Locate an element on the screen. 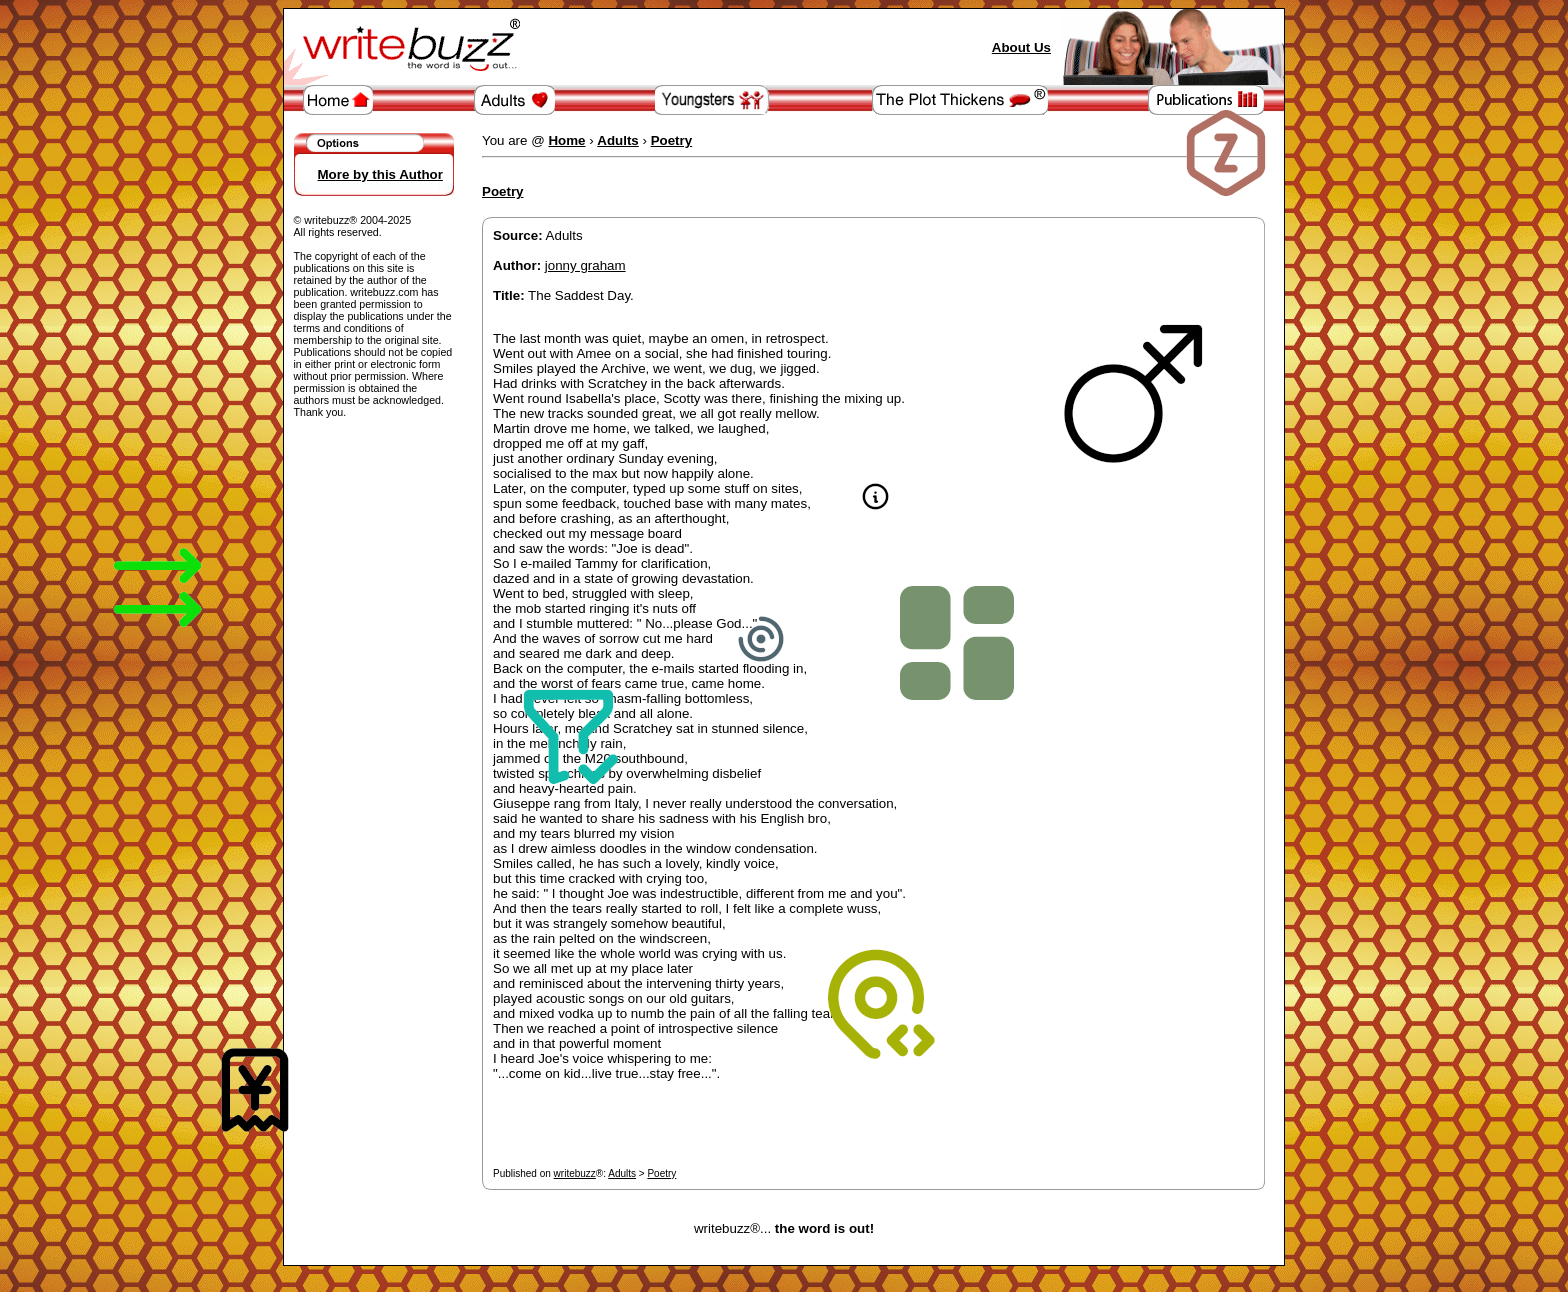 Image resolution: width=1568 pixels, height=1292 pixels. view receipt in yuan currency is located at coordinates (255, 1090).